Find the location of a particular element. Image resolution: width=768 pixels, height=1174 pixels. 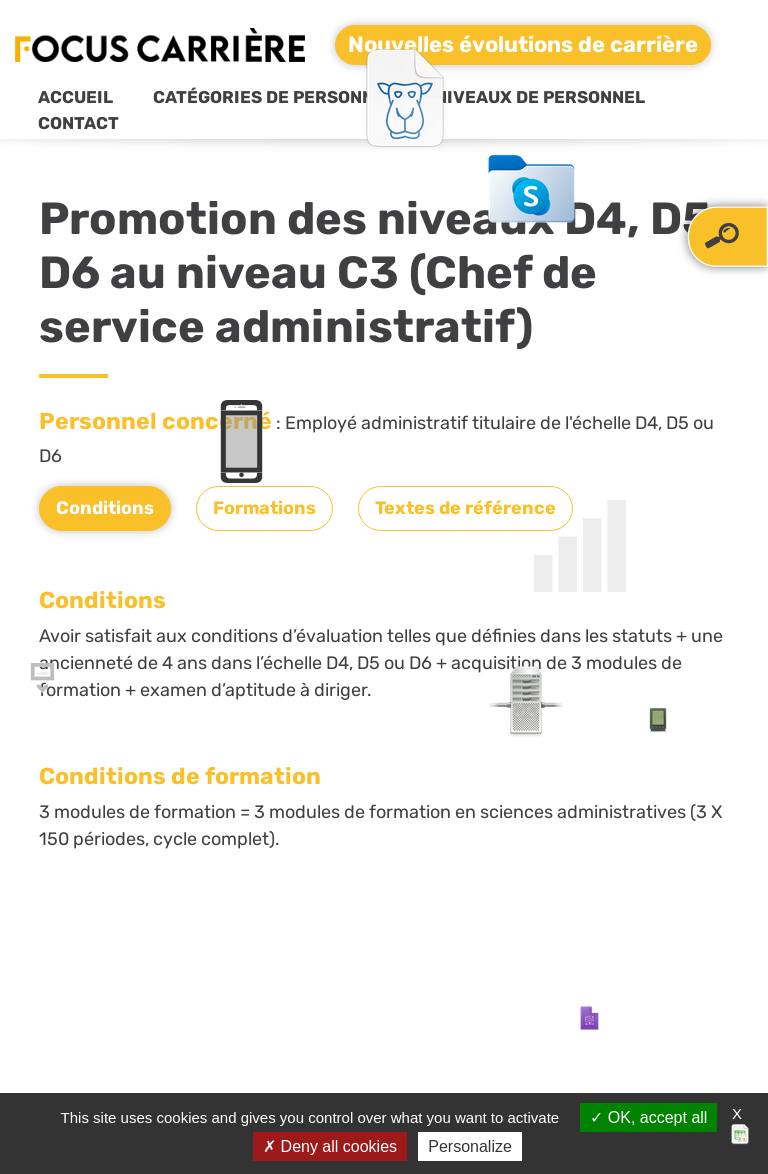

open folder containing Skype files is located at coordinates (531, 191).